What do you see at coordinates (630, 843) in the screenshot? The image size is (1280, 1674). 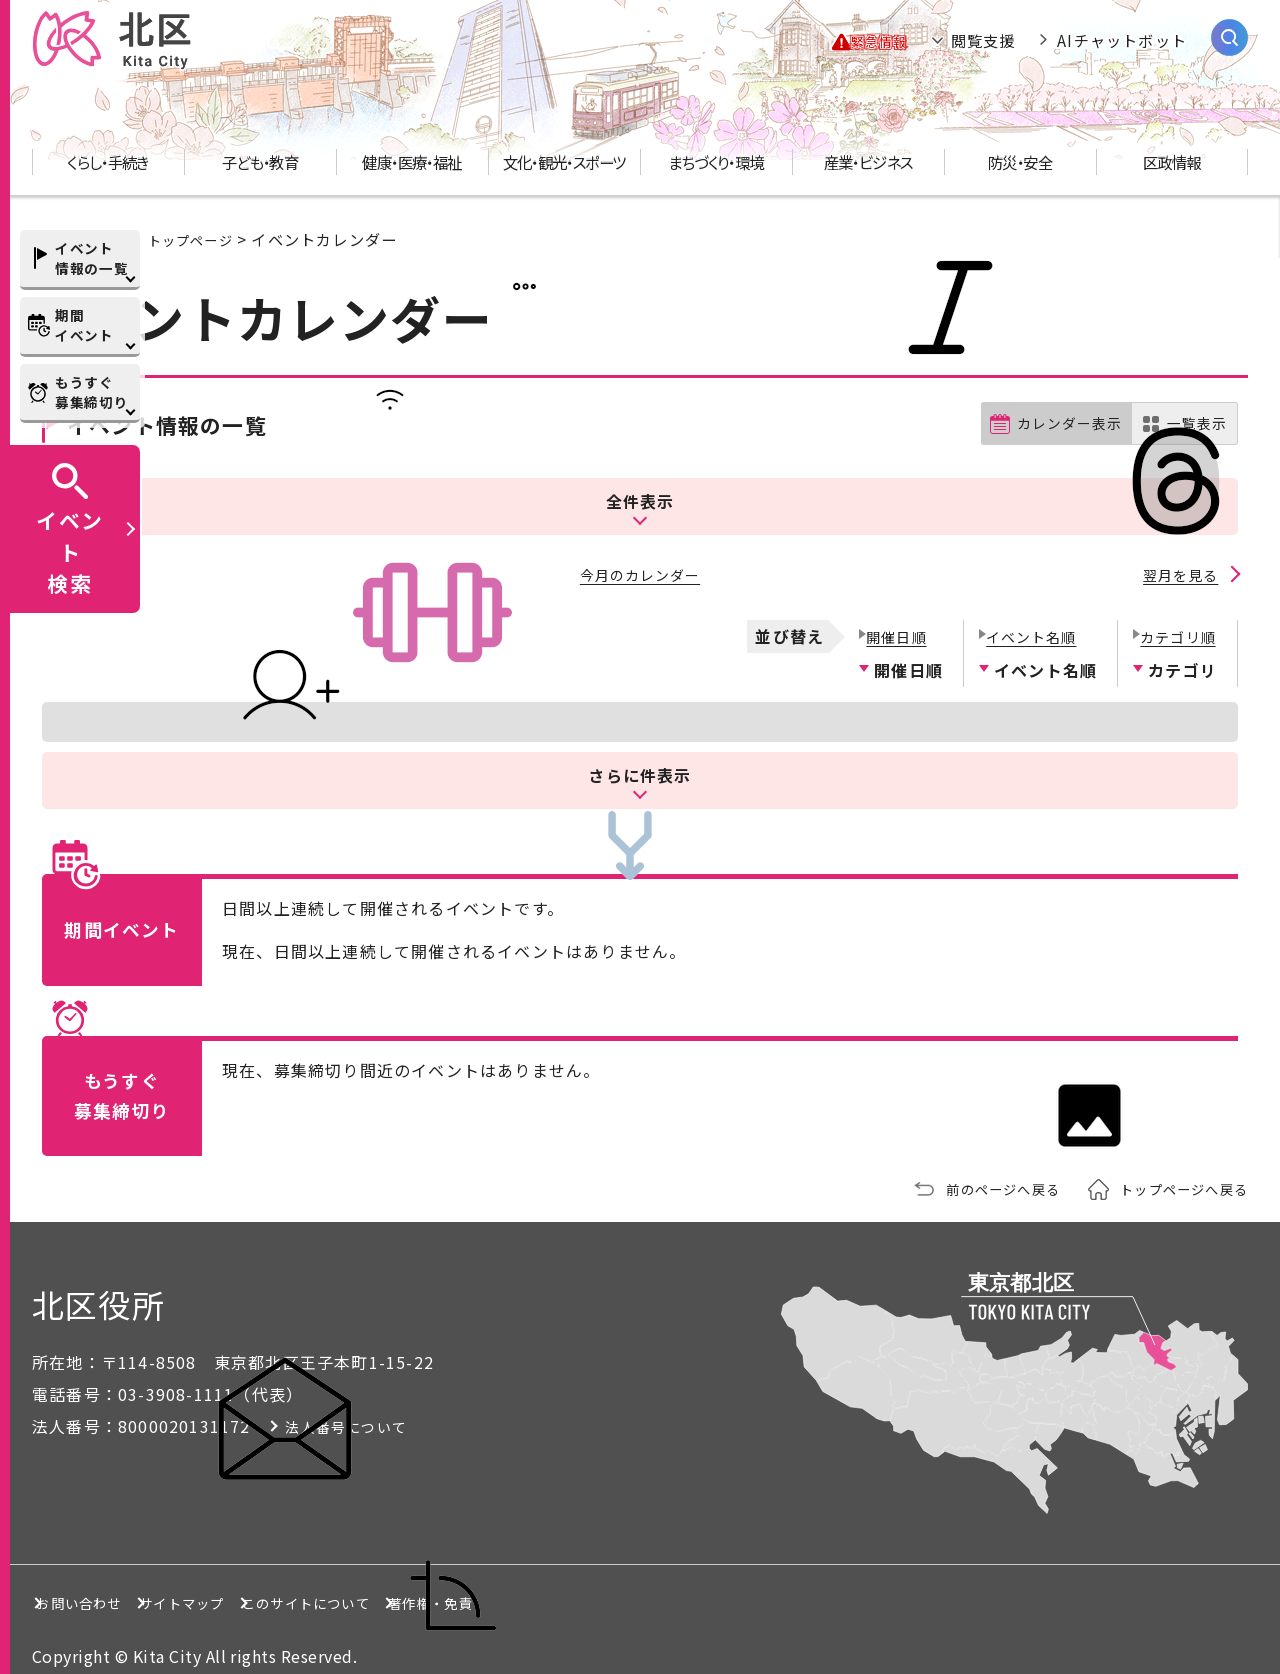 I see `merge branches or items together` at bounding box center [630, 843].